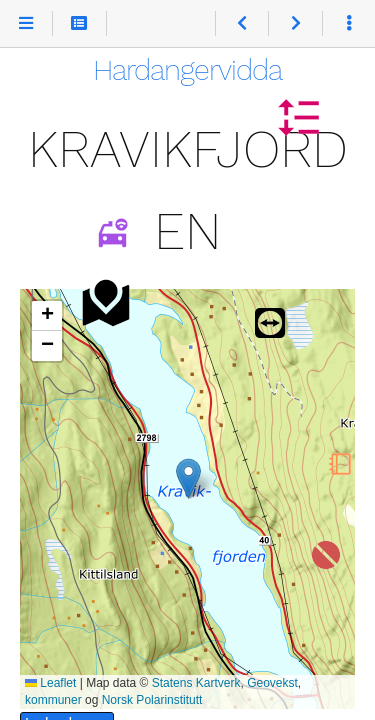 The height and width of the screenshot is (720, 375). I want to click on launch teamviewer remote desktop application, so click(270, 323).